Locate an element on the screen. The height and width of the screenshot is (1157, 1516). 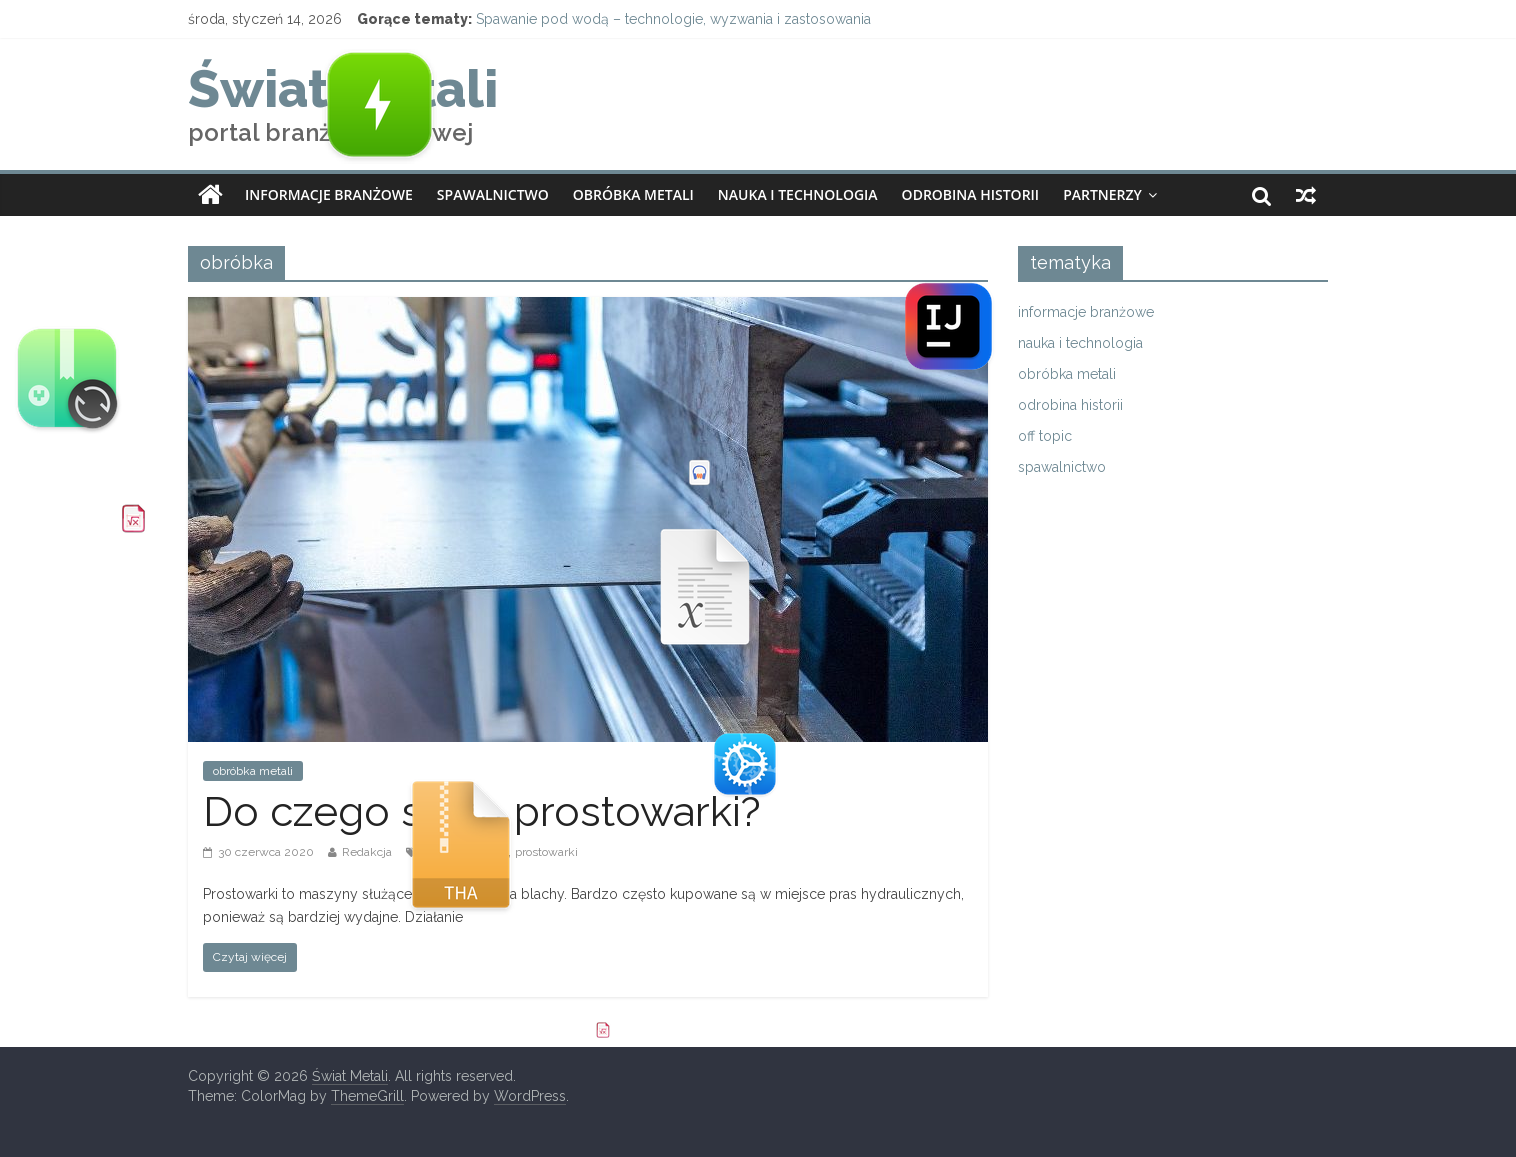
open software center or app store is located at coordinates (745, 764).